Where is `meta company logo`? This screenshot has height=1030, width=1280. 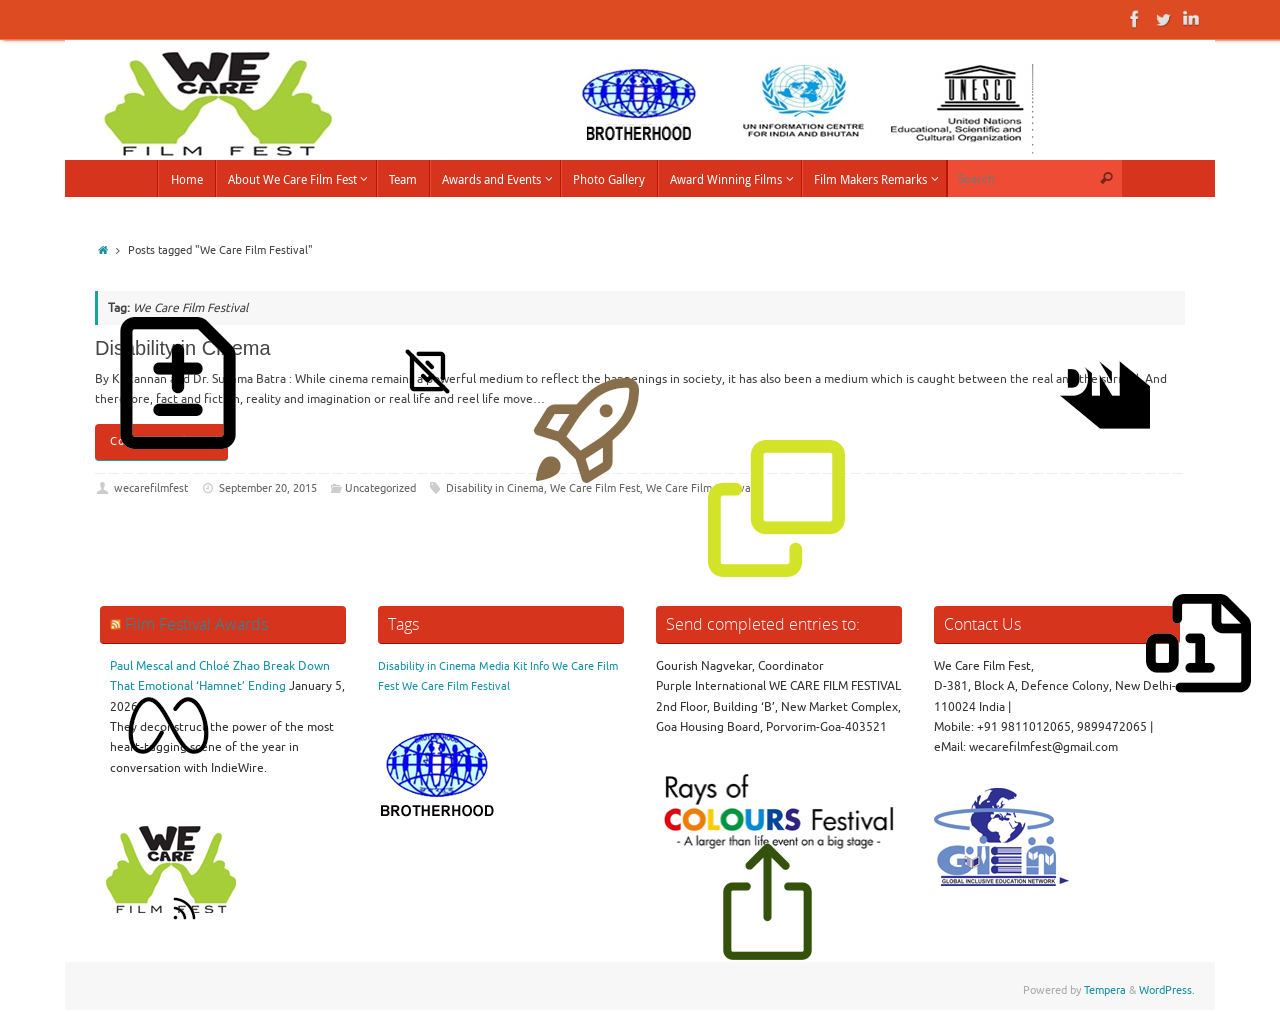 meta company logo is located at coordinates (168, 725).